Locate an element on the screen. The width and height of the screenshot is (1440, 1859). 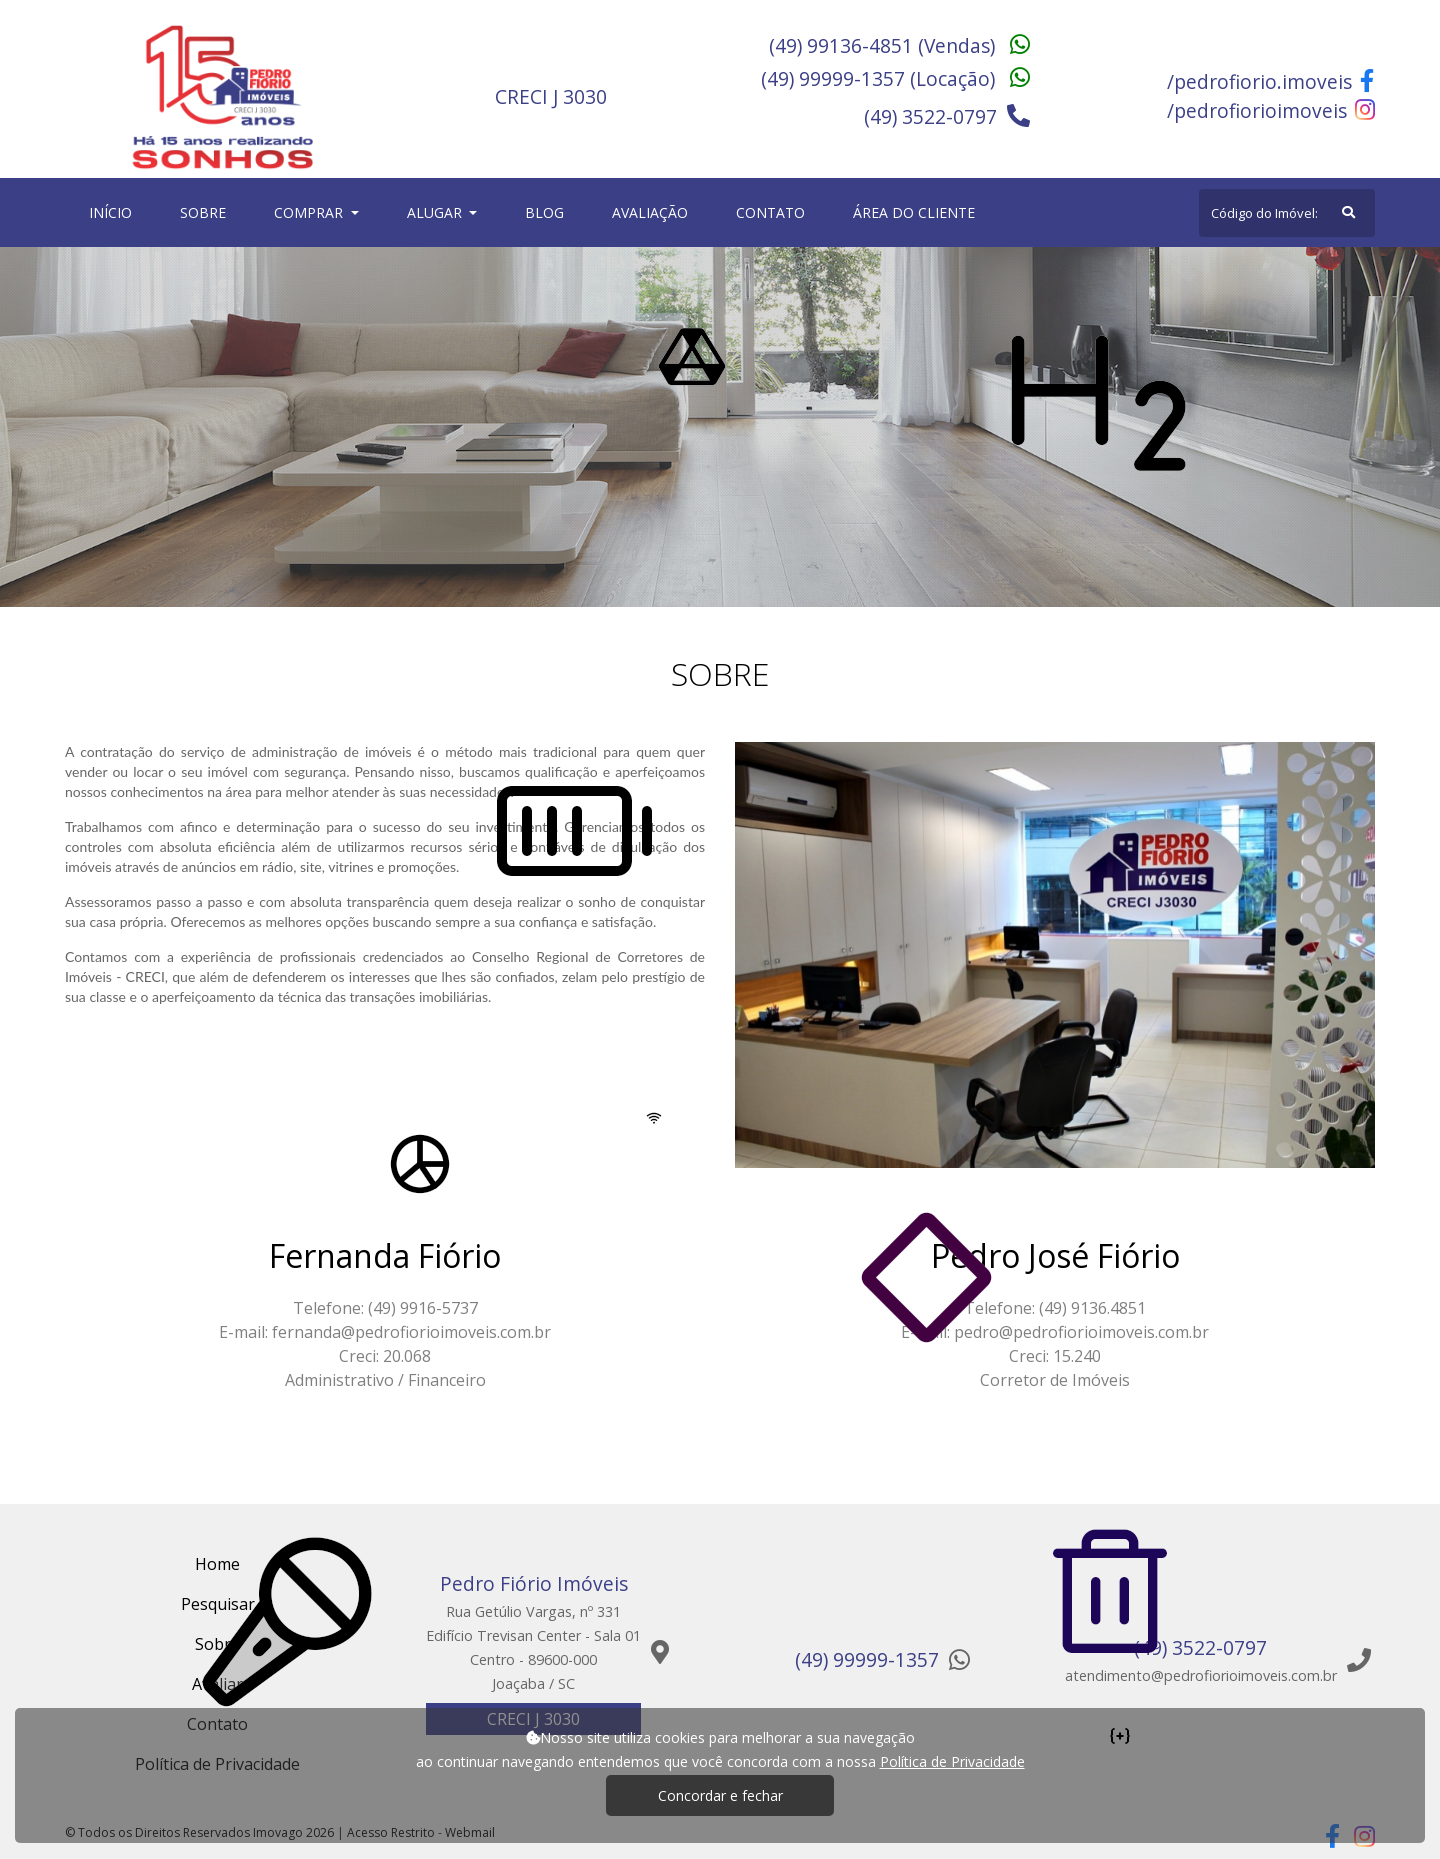
delete this item is located at coordinates (1110, 1596).